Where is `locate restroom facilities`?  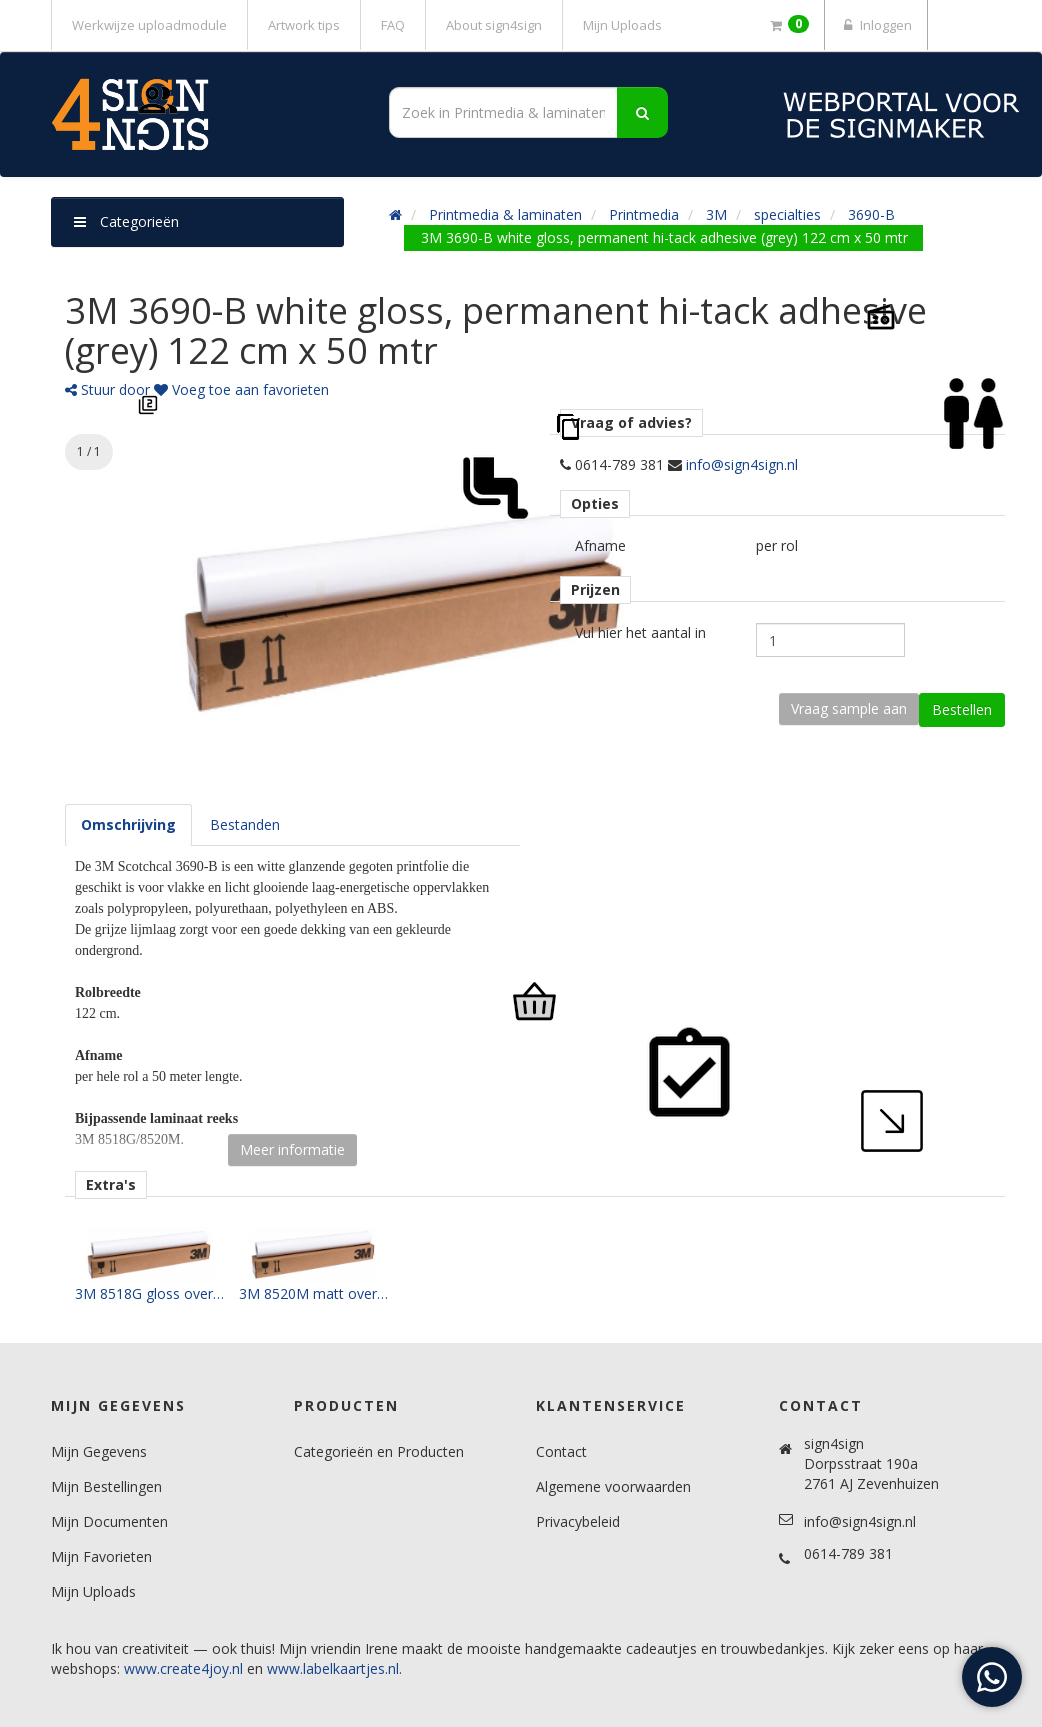 locate restroom facilities is located at coordinates (972, 413).